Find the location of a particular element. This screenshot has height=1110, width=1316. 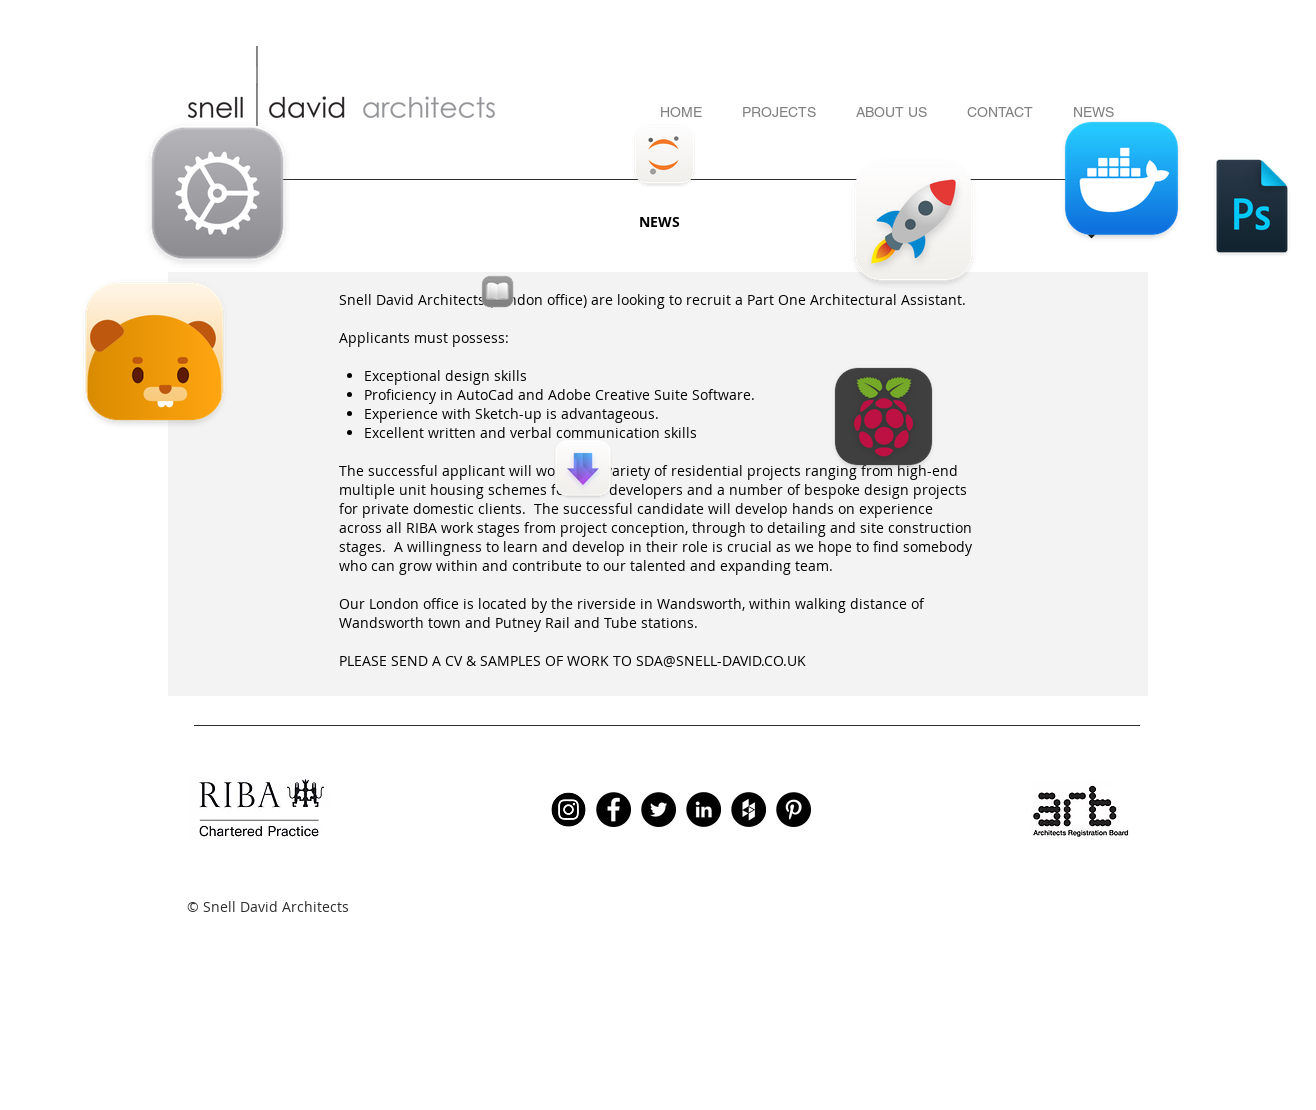

launch ibus typing booster input method is located at coordinates (913, 221).